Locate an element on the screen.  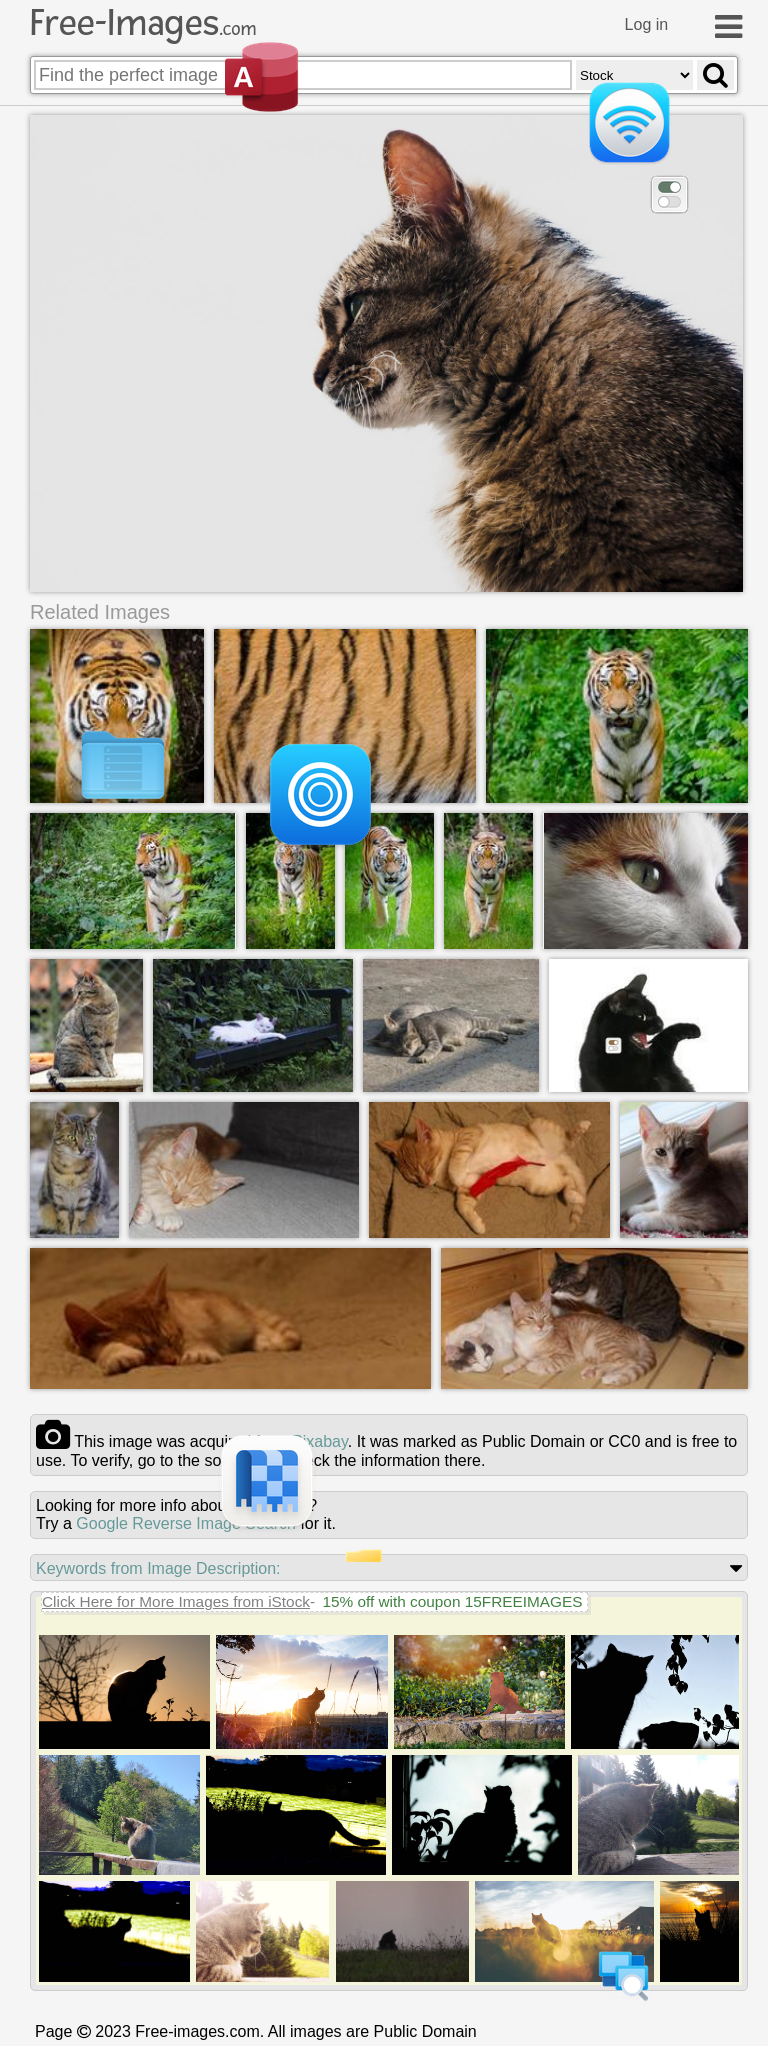
open livefront folder is located at coordinates (363, 1549).